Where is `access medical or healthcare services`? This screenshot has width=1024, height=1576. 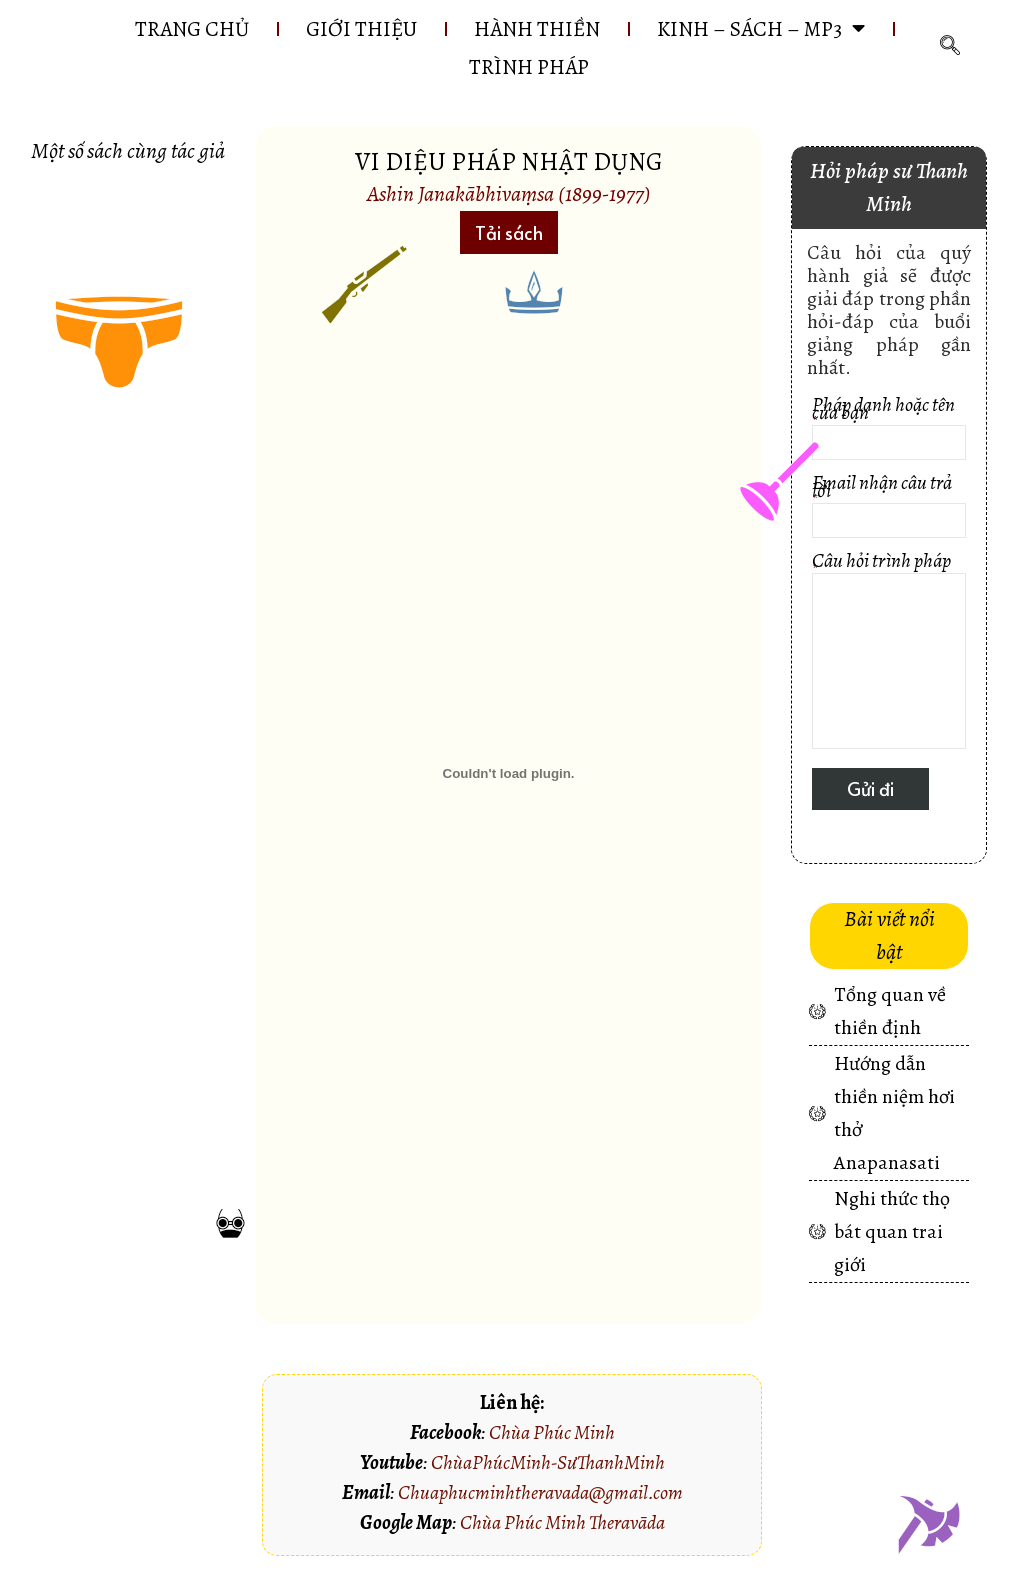 access medical or healthcare services is located at coordinates (230, 1223).